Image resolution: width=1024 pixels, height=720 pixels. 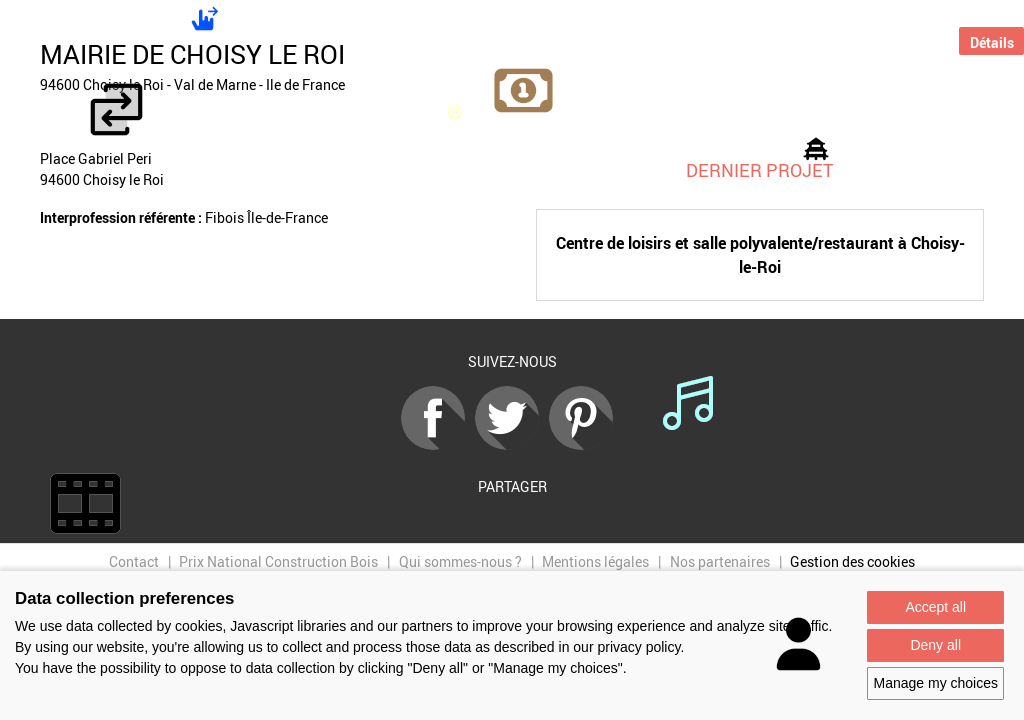 What do you see at coordinates (85, 503) in the screenshot?
I see `view video or film content` at bounding box center [85, 503].